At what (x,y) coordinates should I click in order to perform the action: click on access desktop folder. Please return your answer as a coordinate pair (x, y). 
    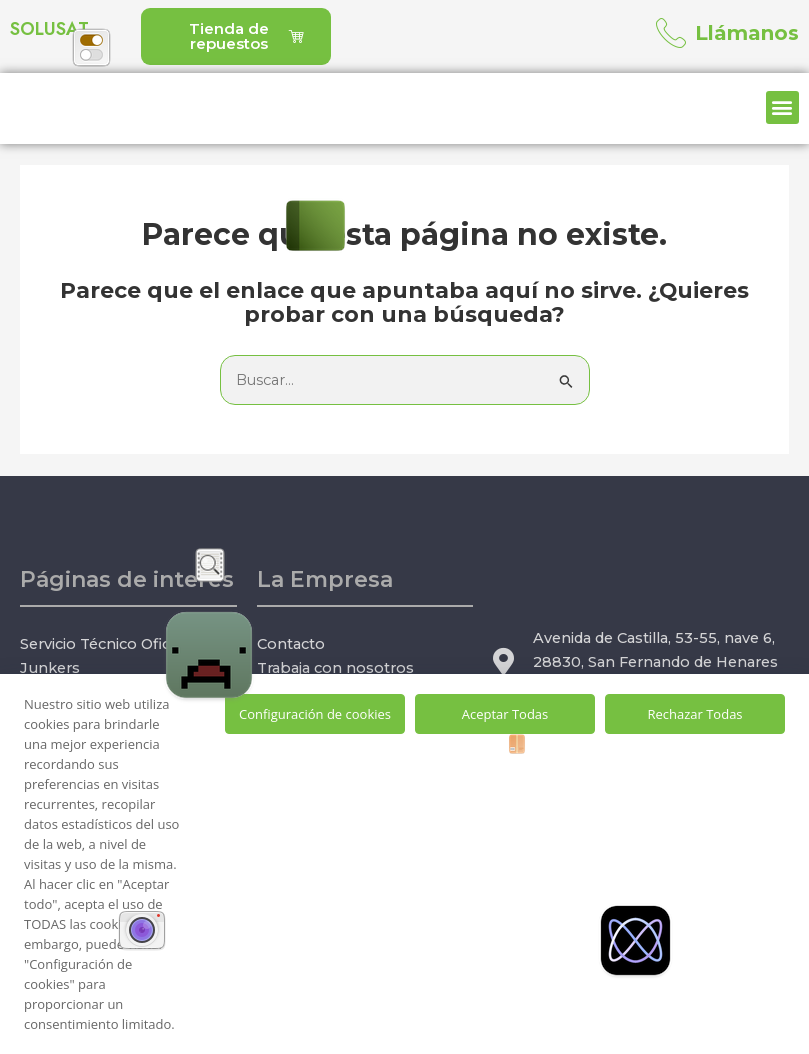
    Looking at the image, I should click on (315, 223).